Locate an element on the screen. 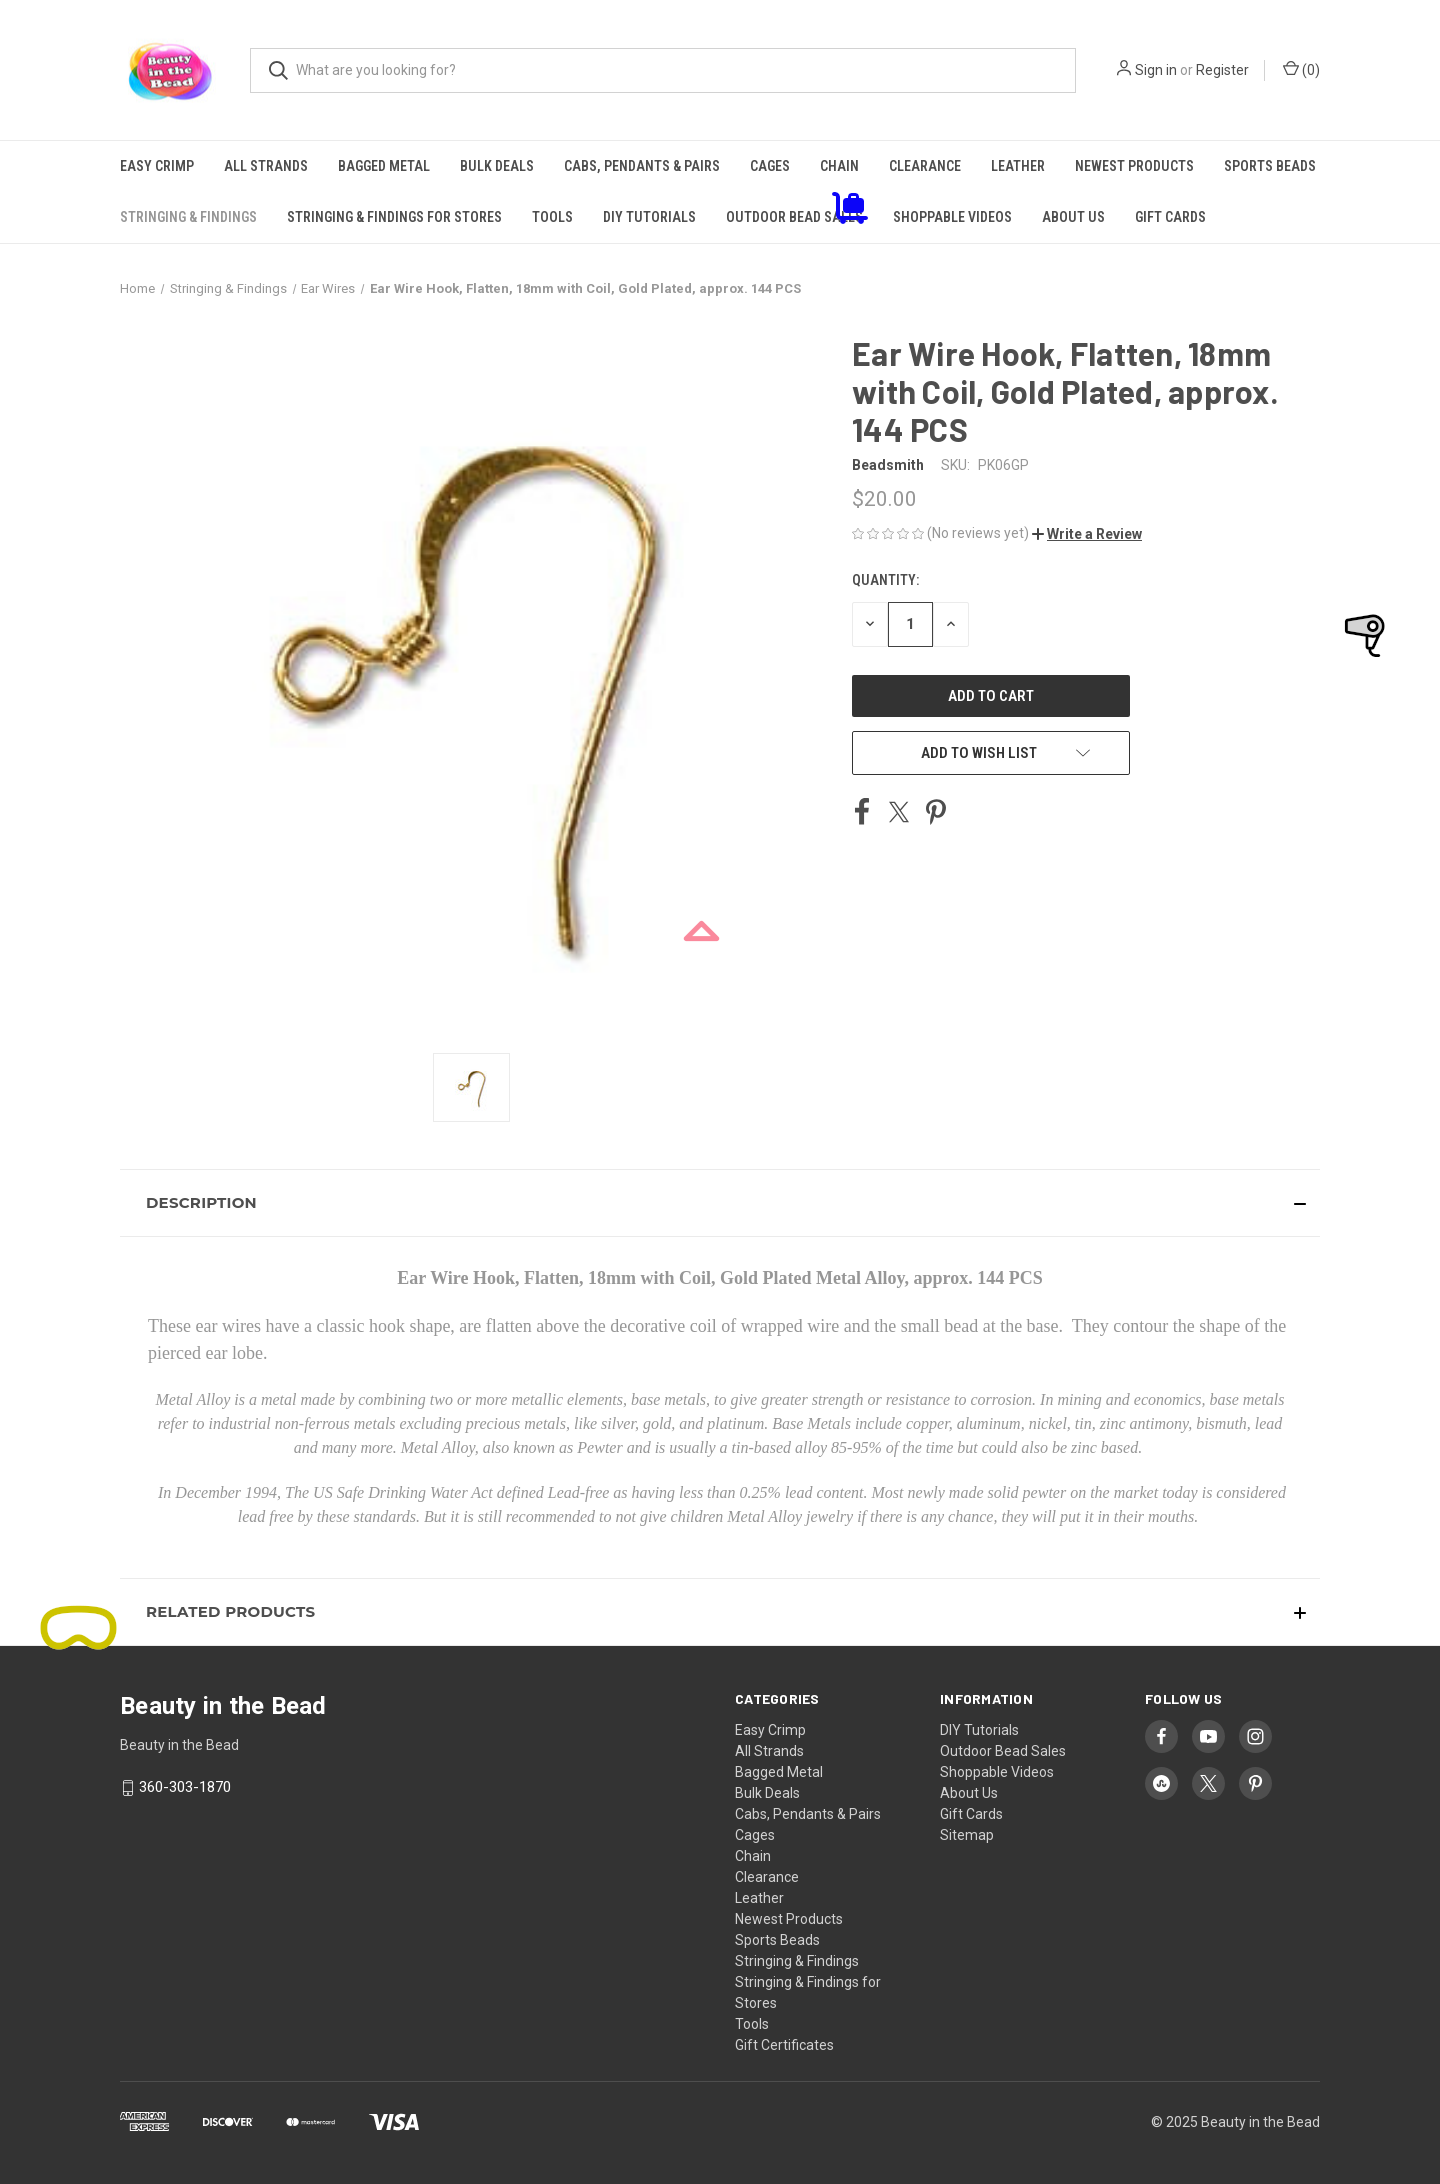 The width and height of the screenshot is (1440, 2184). access hair styling or grooming tools is located at coordinates (1365, 633).